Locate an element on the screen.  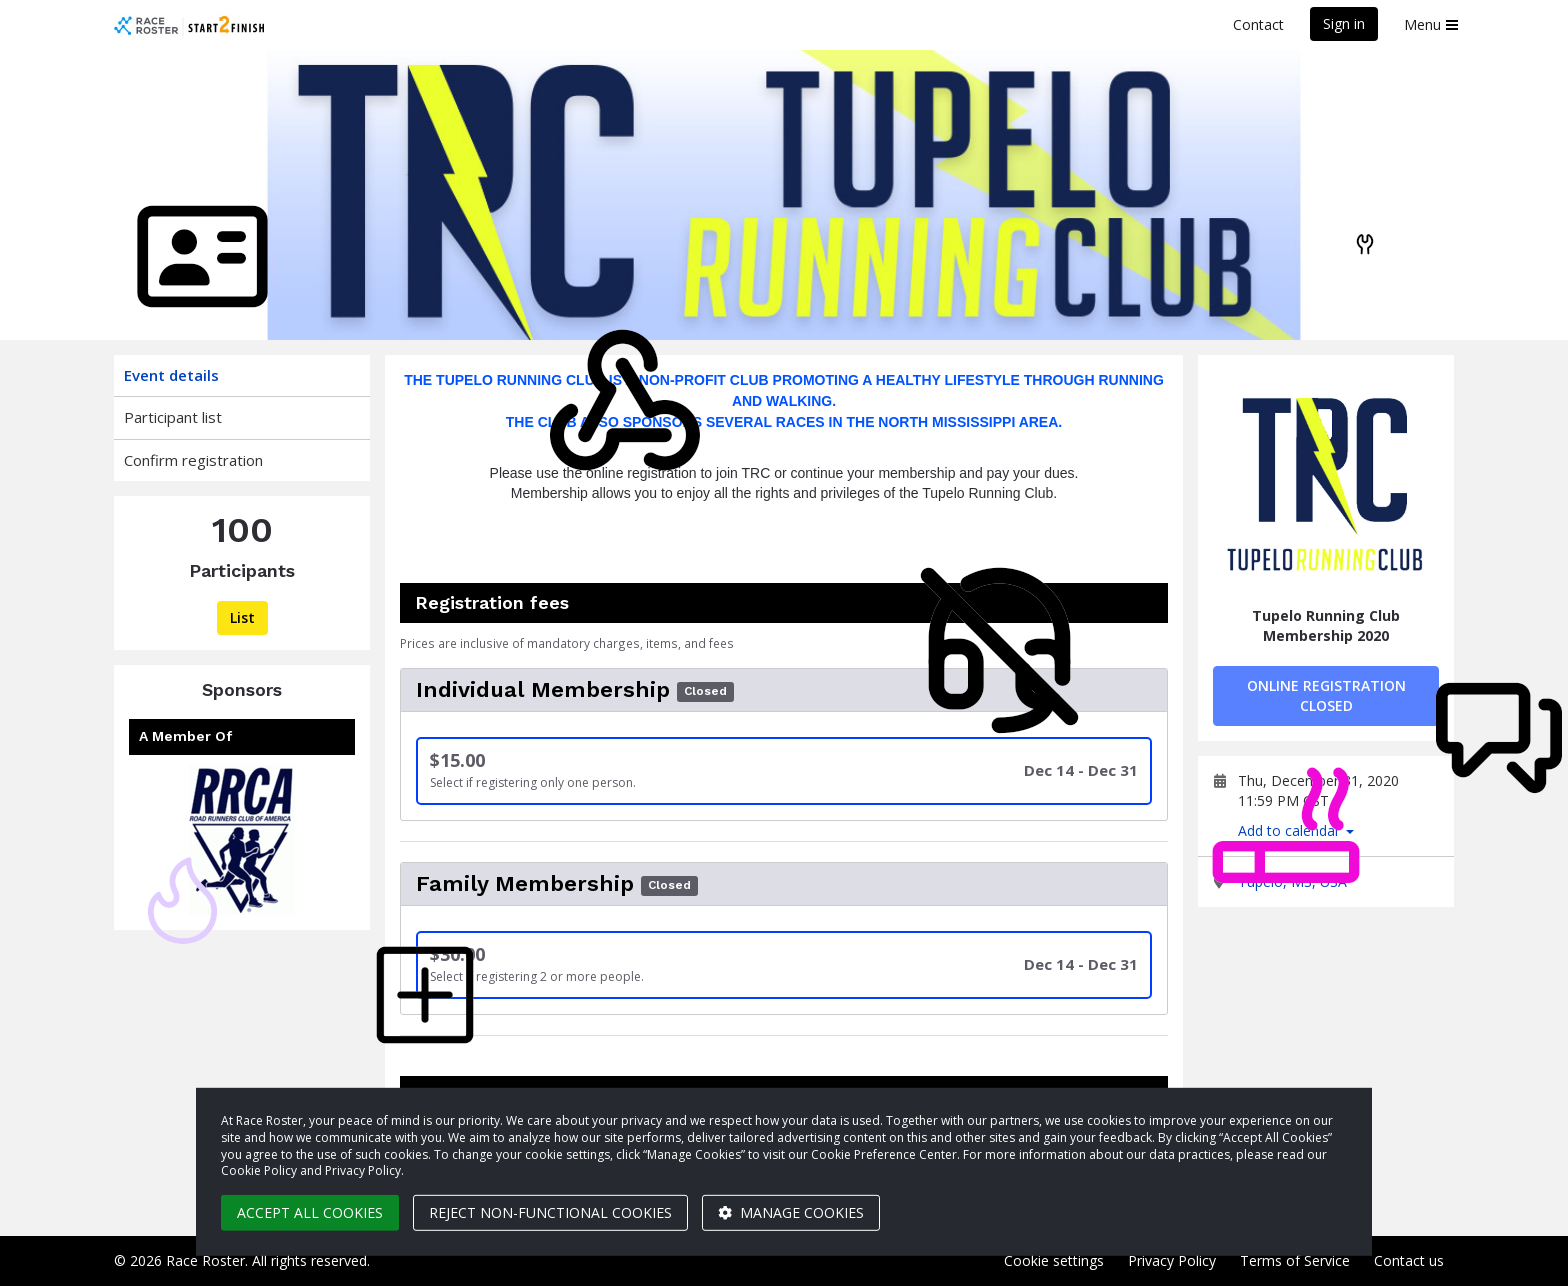
indicates a designated smoking area is located at coordinates (1286, 841).